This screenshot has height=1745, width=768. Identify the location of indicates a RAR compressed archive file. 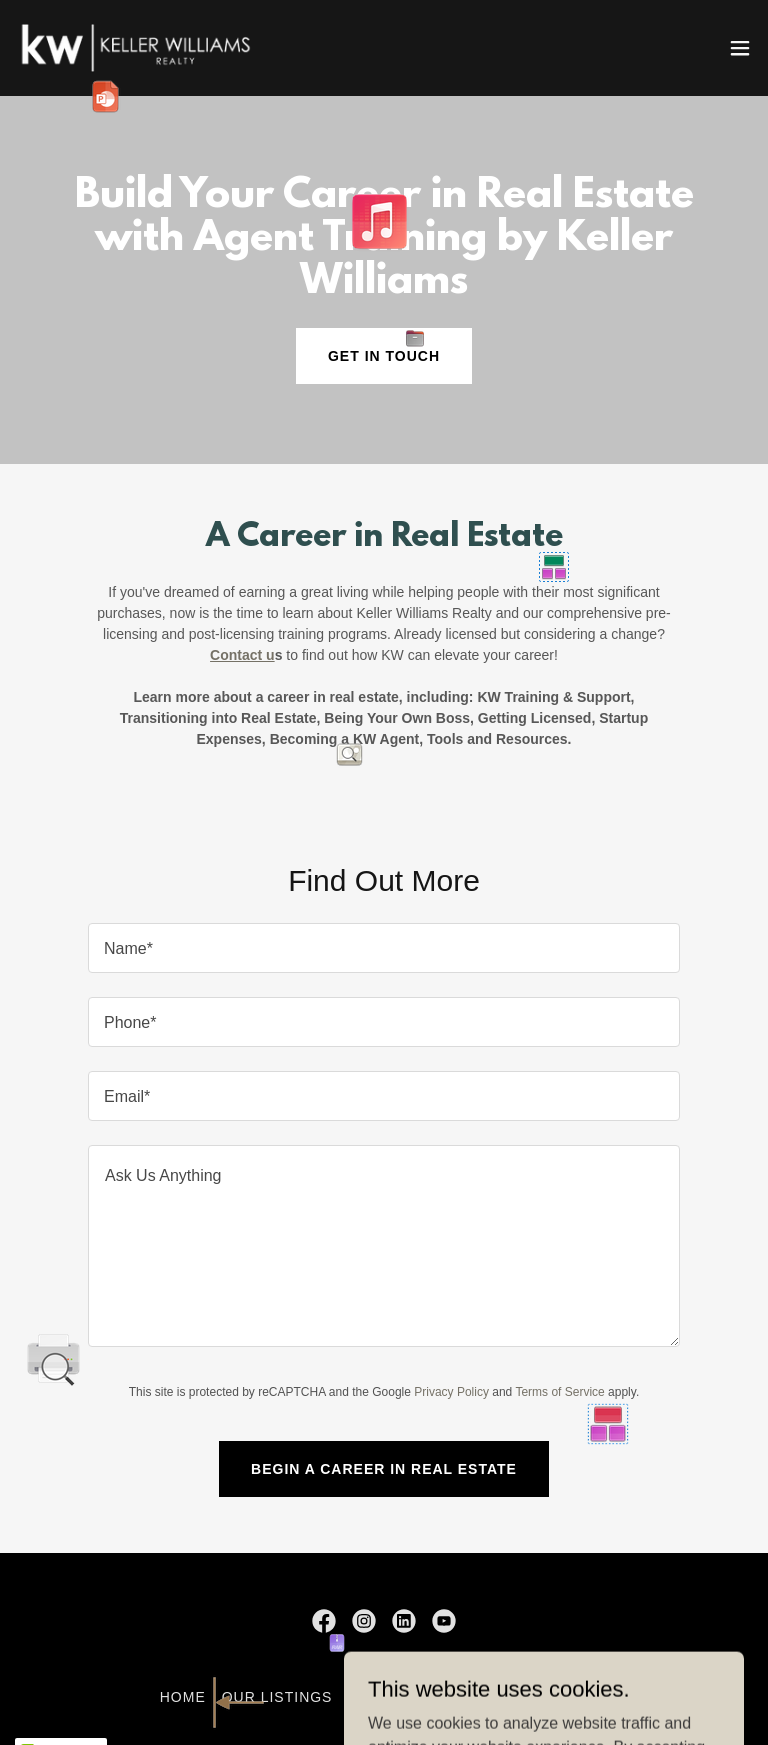
(337, 1643).